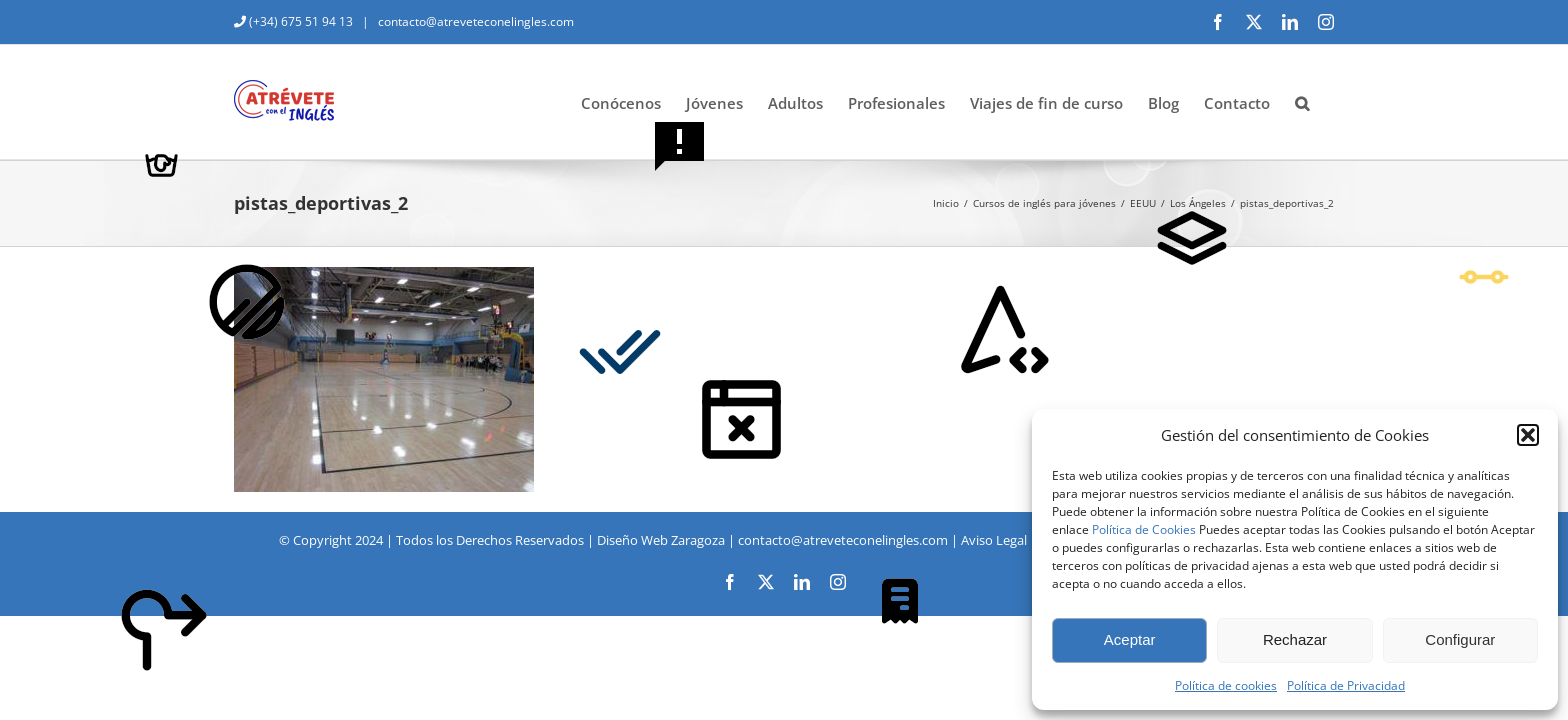 The height and width of the screenshot is (720, 1568). I want to click on view purchase receipt or transaction history, so click(900, 601).